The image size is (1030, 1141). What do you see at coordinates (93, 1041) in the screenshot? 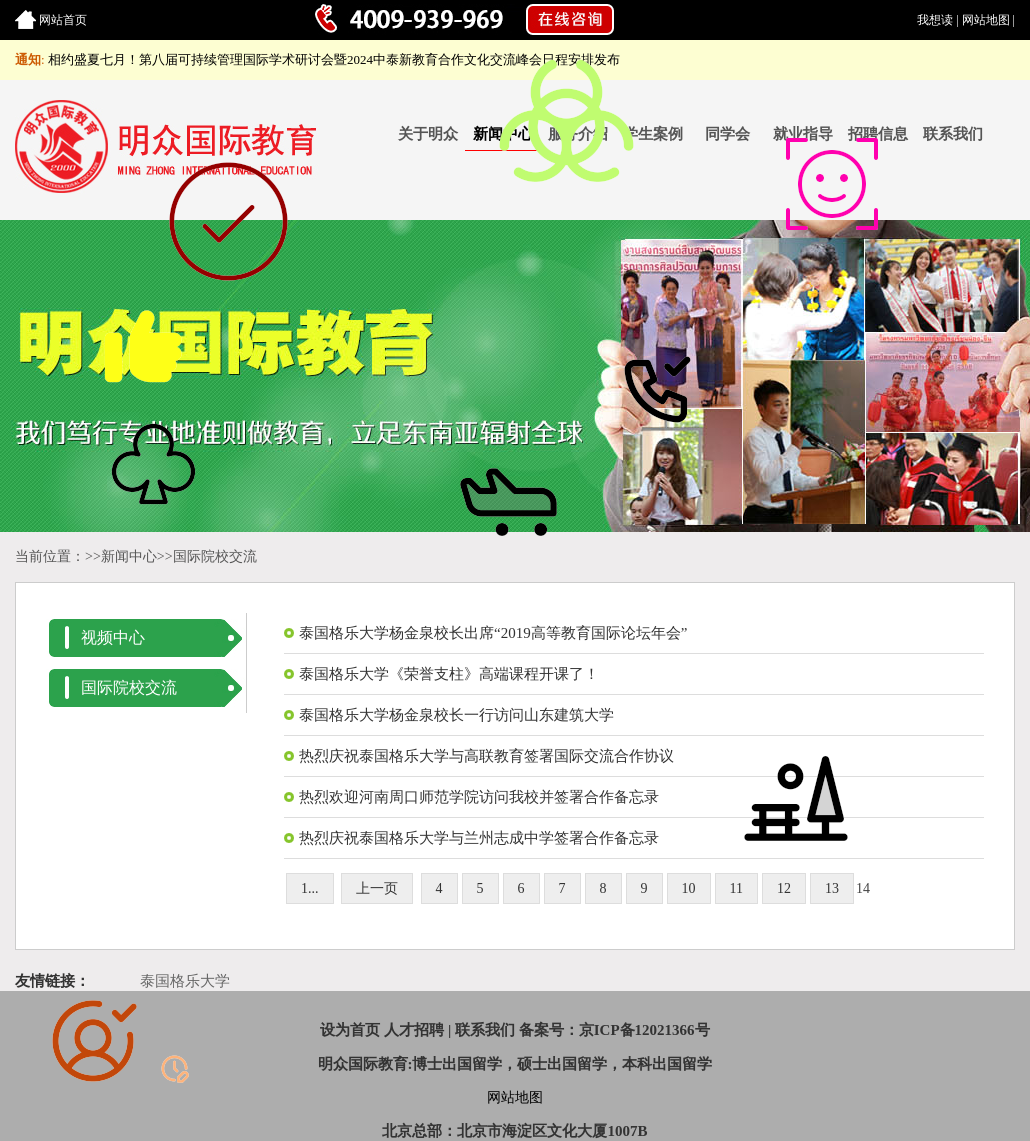
I see `verified user profile` at bounding box center [93, 1041].